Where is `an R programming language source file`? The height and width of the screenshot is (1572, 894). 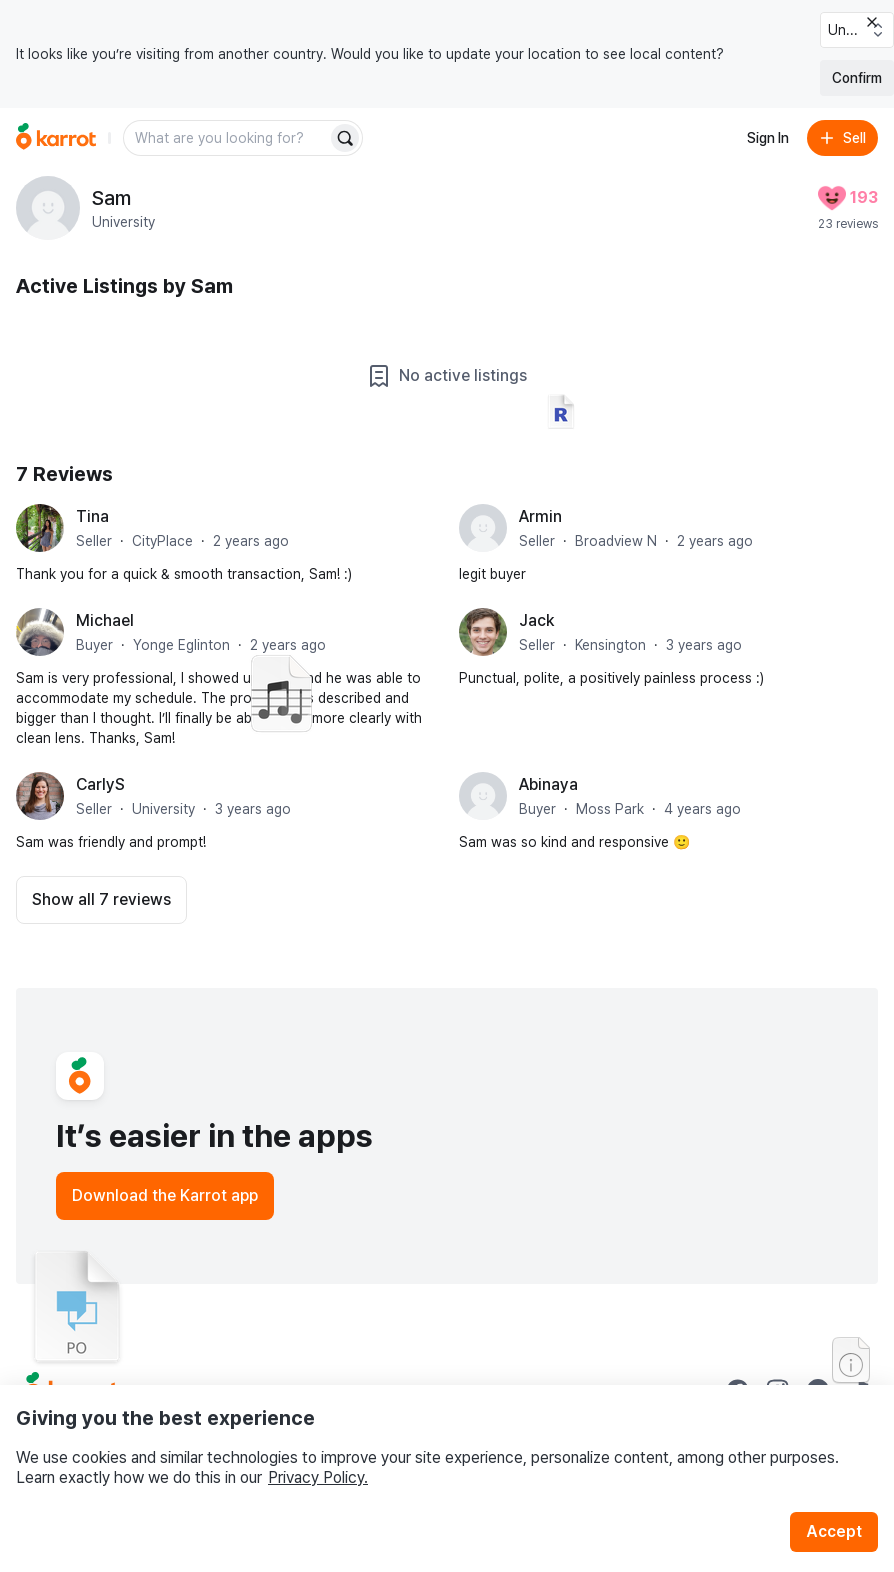 an R programming language source file is located at coordinates (561, 412).